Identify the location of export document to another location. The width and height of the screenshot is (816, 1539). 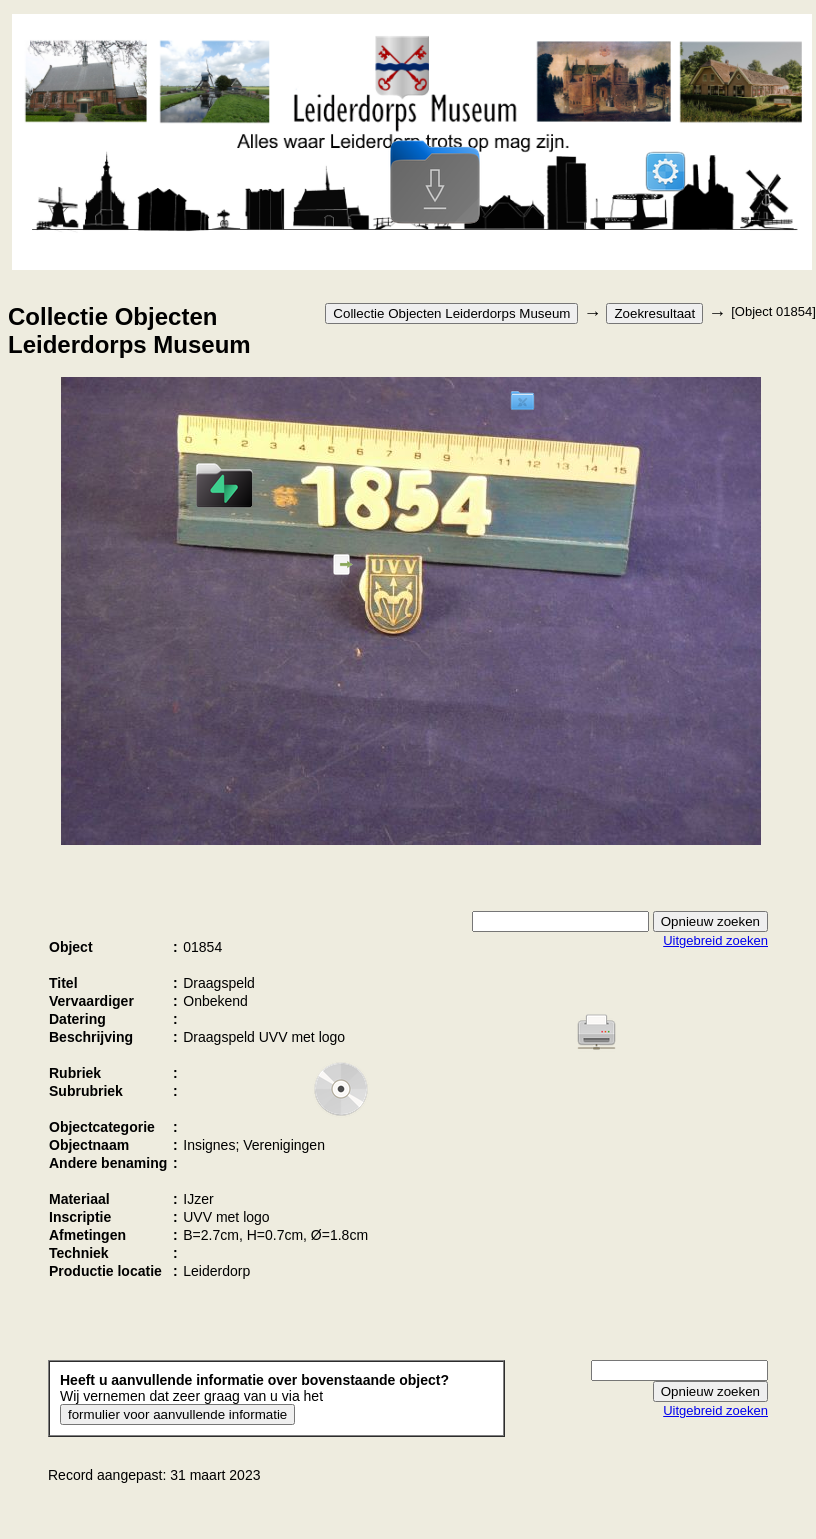
(341, 564).